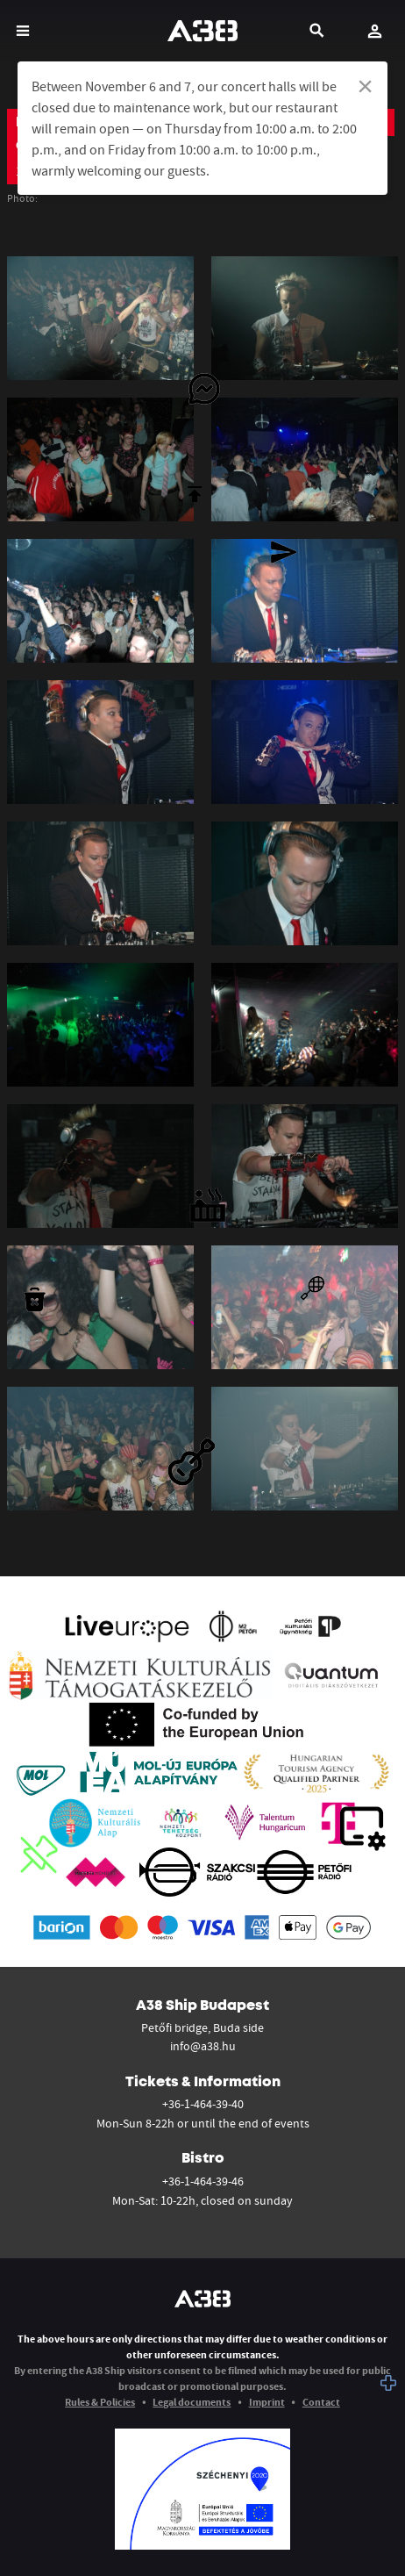  What do you see at coordinates (312, 1288) in the screenshot?
I see `access tennis or racquet sports features` at bounding box center [312, 1288].